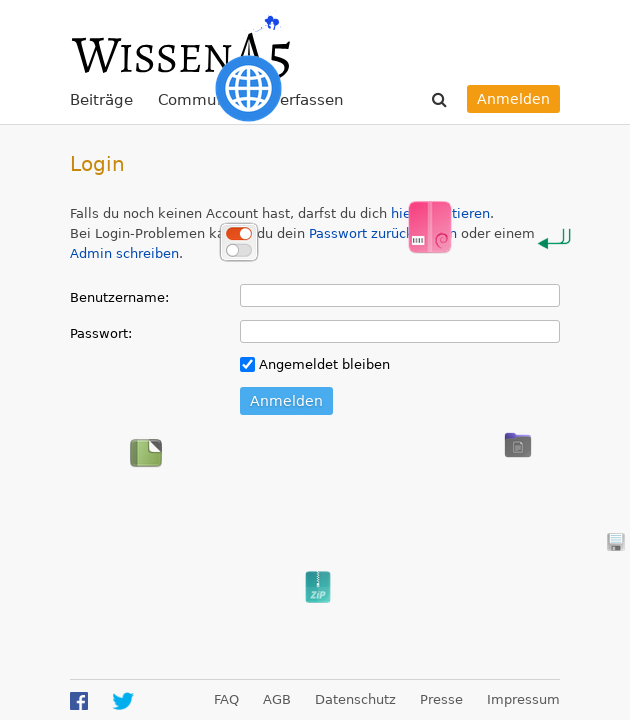 This screenshot has width=630, height=720. Describe the element at coordinates (553, 236) in the screenshot. I see `reply to all recipients of an email` at that location.